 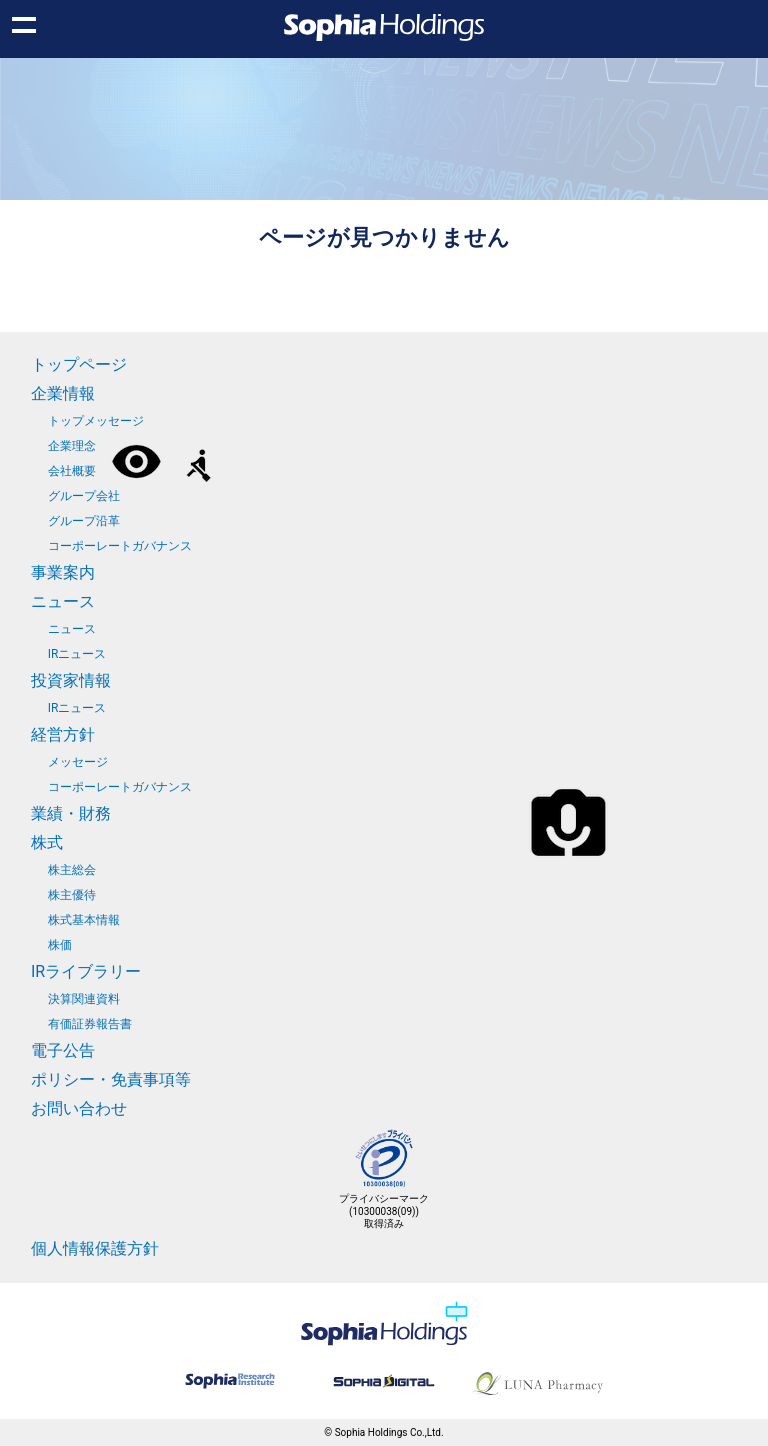 I want to click on access rowing or kayaking activities, so click(x=198, y=465).